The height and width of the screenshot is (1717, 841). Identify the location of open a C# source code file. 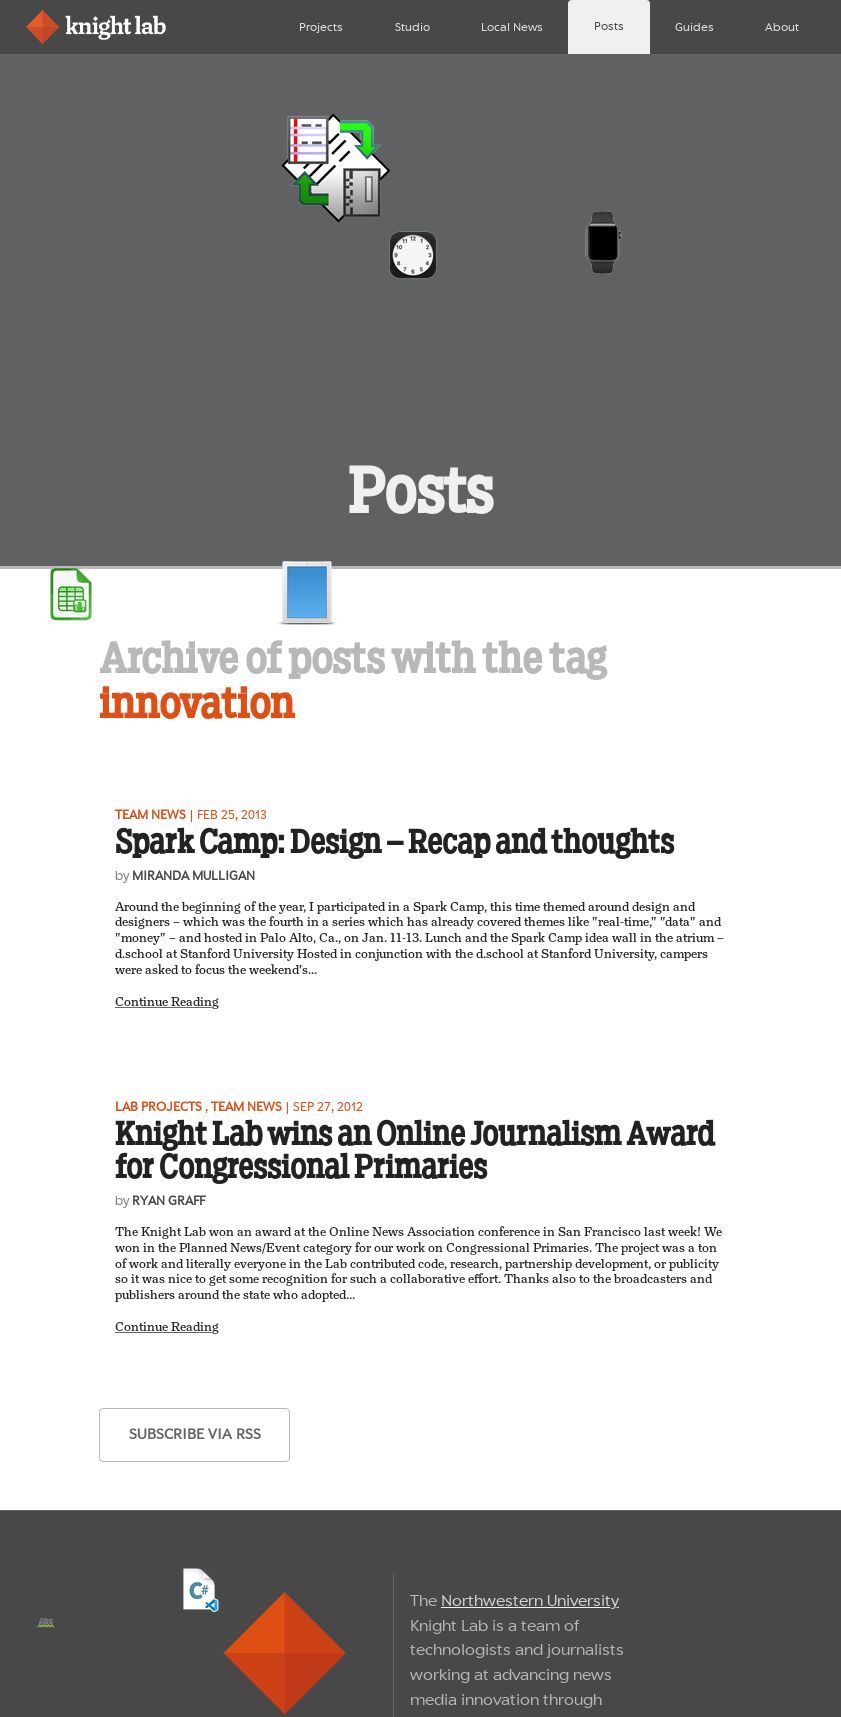
(199, 1590).